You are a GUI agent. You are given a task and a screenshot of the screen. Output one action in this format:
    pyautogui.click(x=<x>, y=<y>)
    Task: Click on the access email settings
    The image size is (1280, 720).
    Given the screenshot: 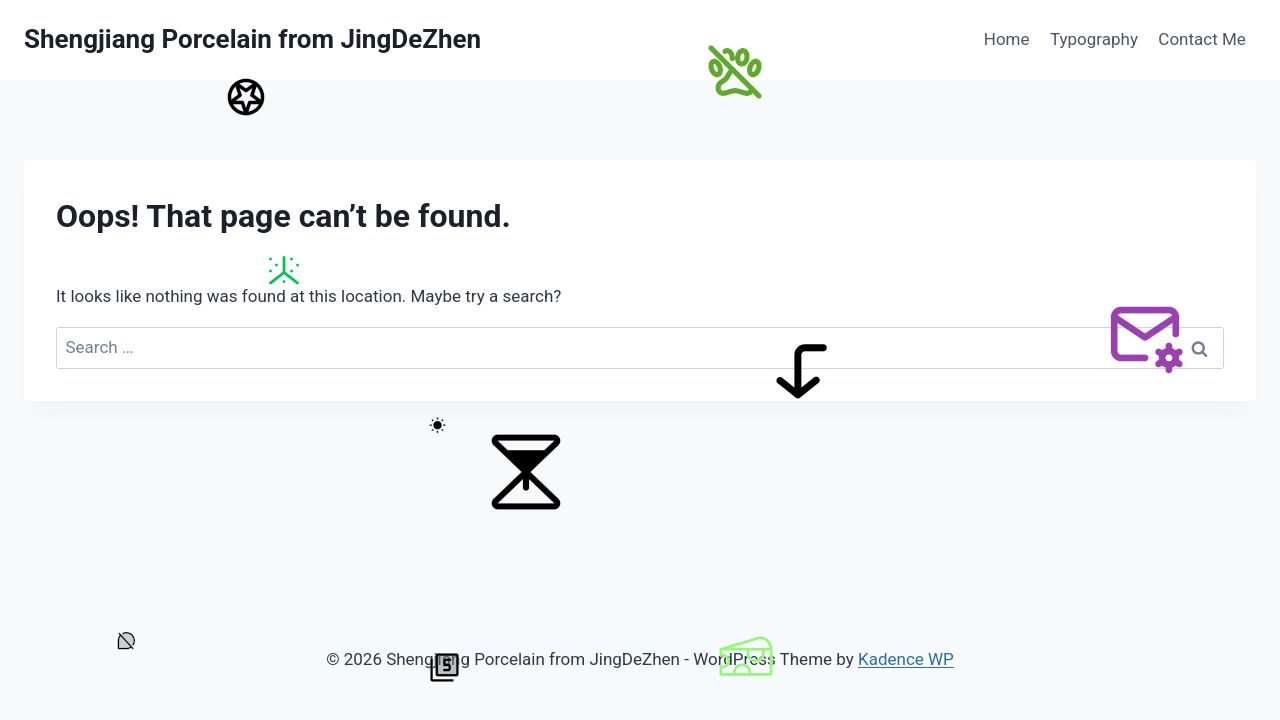 What is the action you would take?
    pyautogui.click(x=1145, y=334)
    